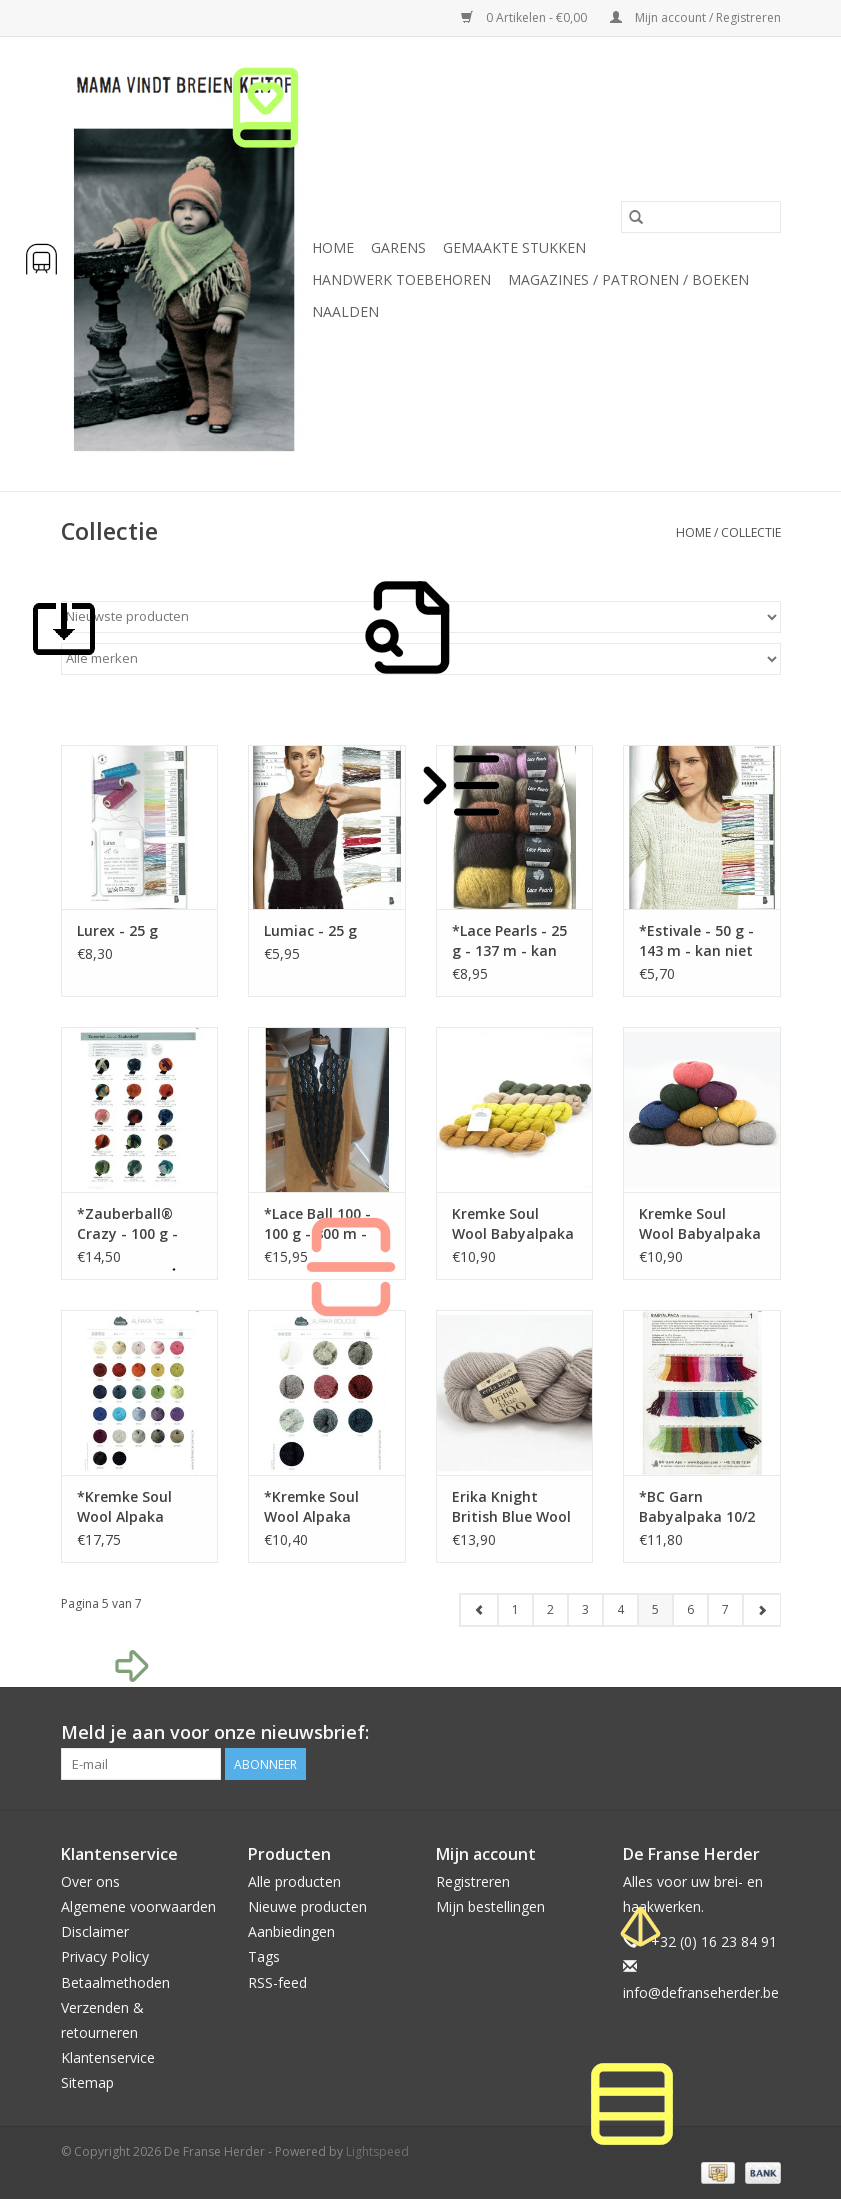 This screenshot has width=841, height=2199. Describe the element at coordinates (131, 1666) in the screenshot. I see `navigate to the next item or step` at that location.